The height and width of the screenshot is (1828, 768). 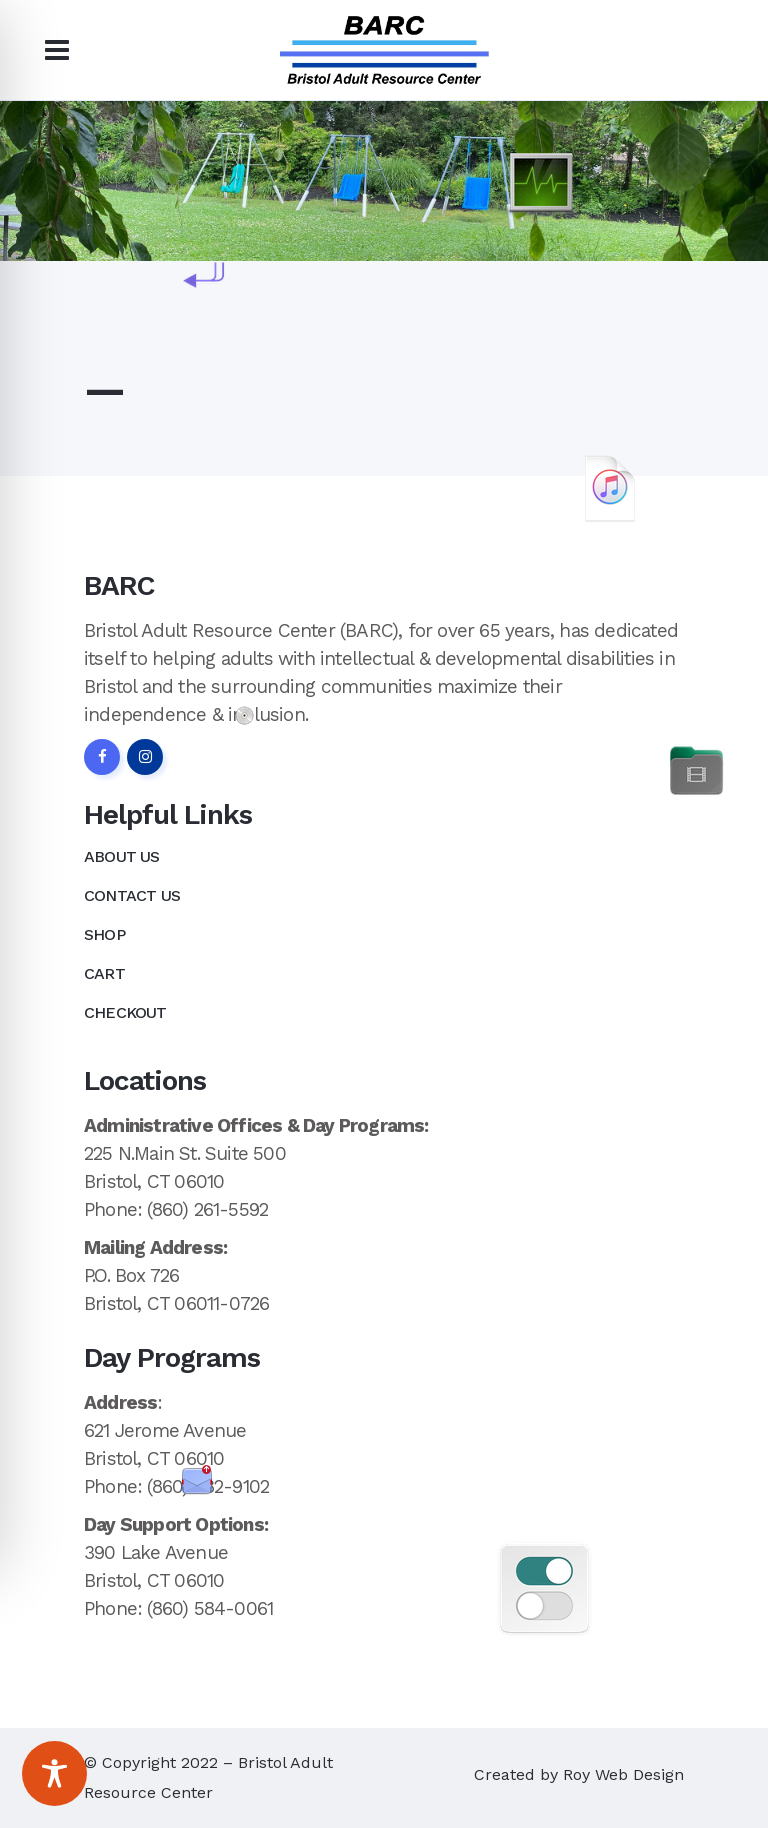 I want to click on reply to all recipients of an email, so click(x=203, y=272).